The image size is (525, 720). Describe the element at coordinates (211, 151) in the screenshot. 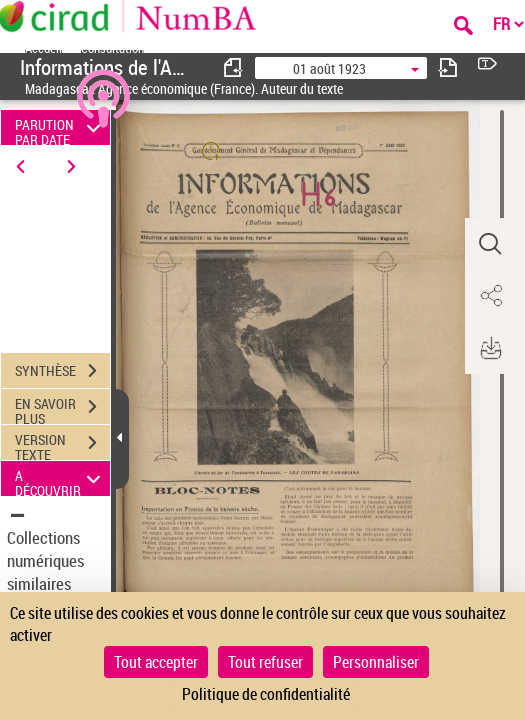

I see `add a new timer or alarm` at that location.